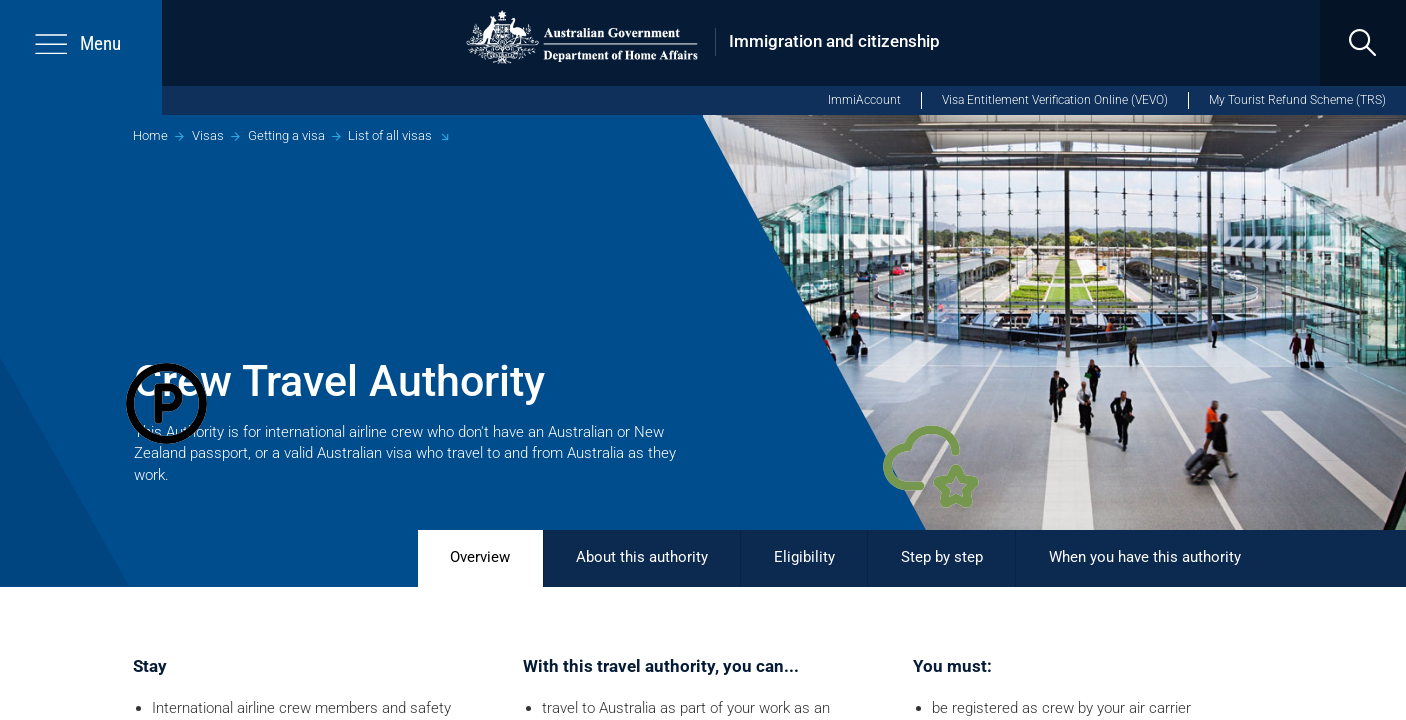 The width and height of the screenshot is (1406, 720). Describe the element at coordinates (166, 403) in the screenshot. I see `visit Product Hunt website` at that location.